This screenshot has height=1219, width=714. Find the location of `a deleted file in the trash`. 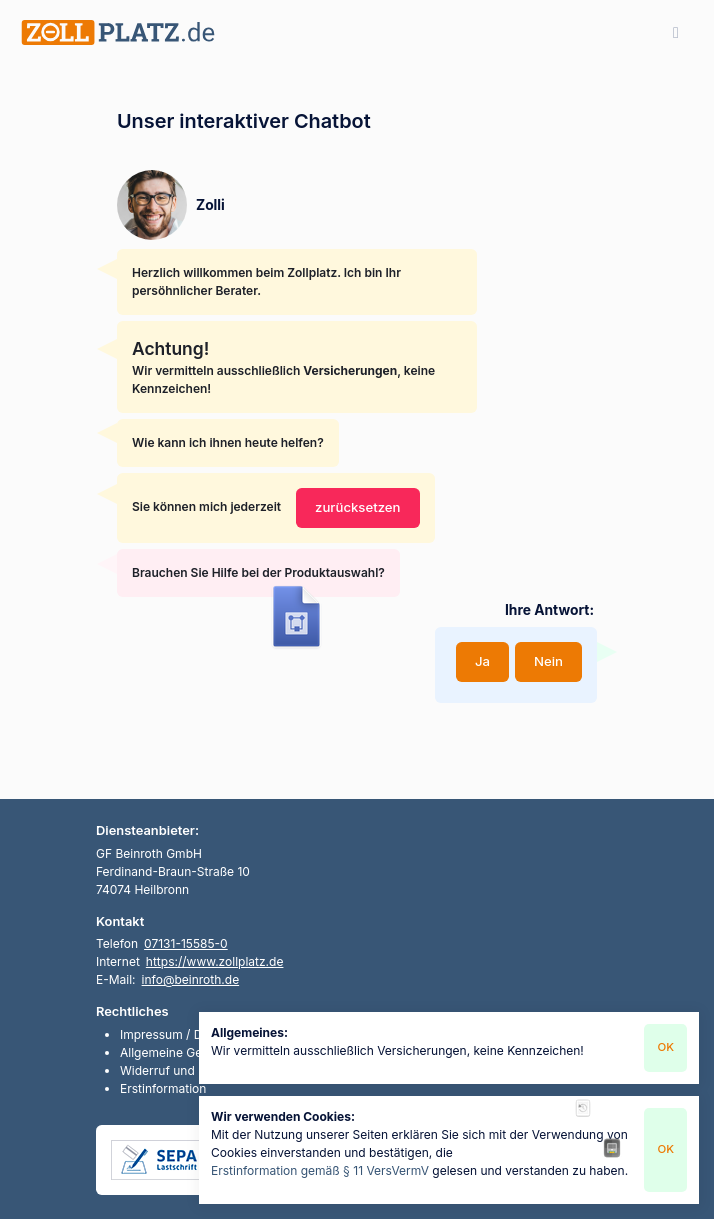

a deleted file in the trash is located at coordinates (583, 1108).